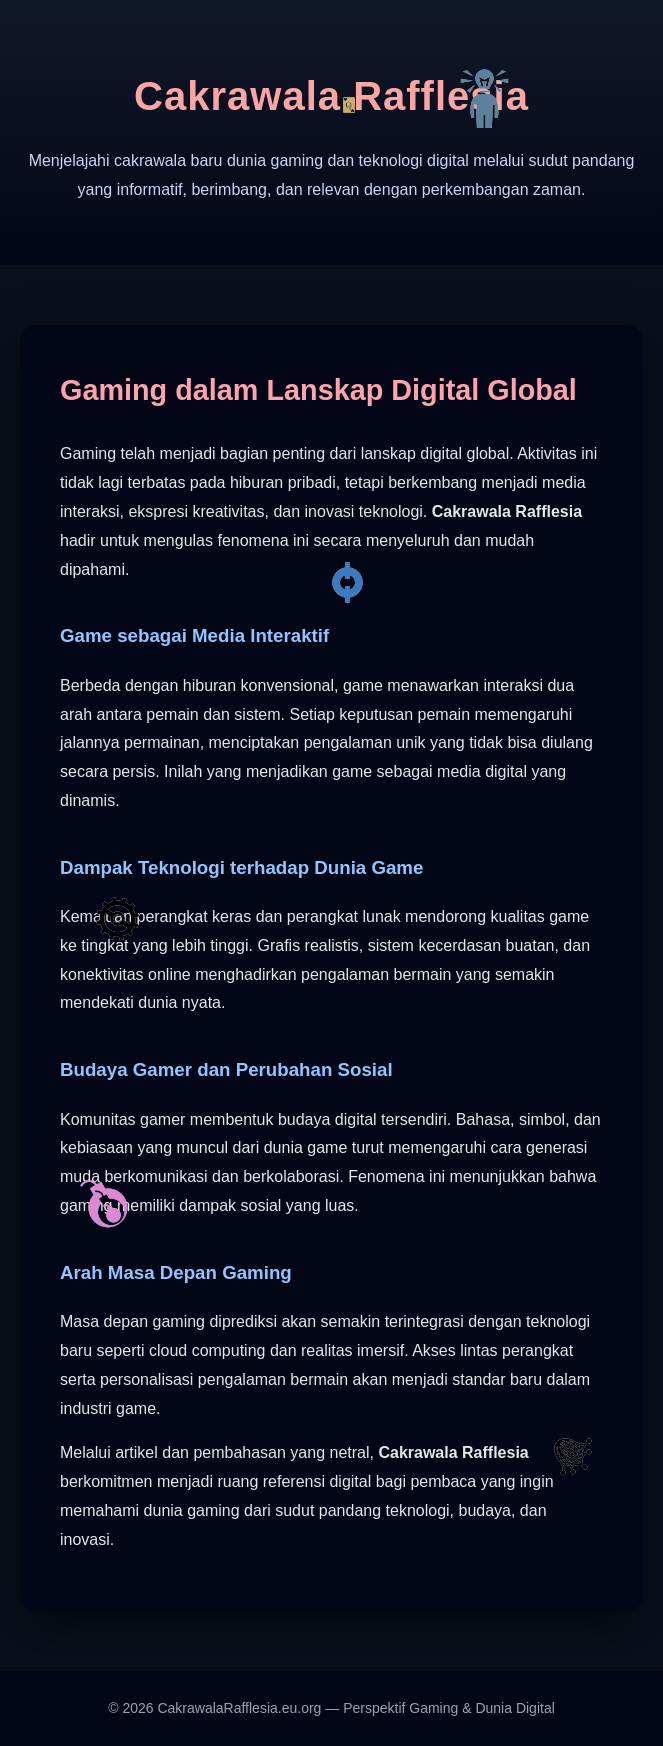 The height and width of the screenshot is (1746, 663). Describe the element at coordinates (347, 582) in the screenshot. I see `select laser gun weapon in game` at that location.